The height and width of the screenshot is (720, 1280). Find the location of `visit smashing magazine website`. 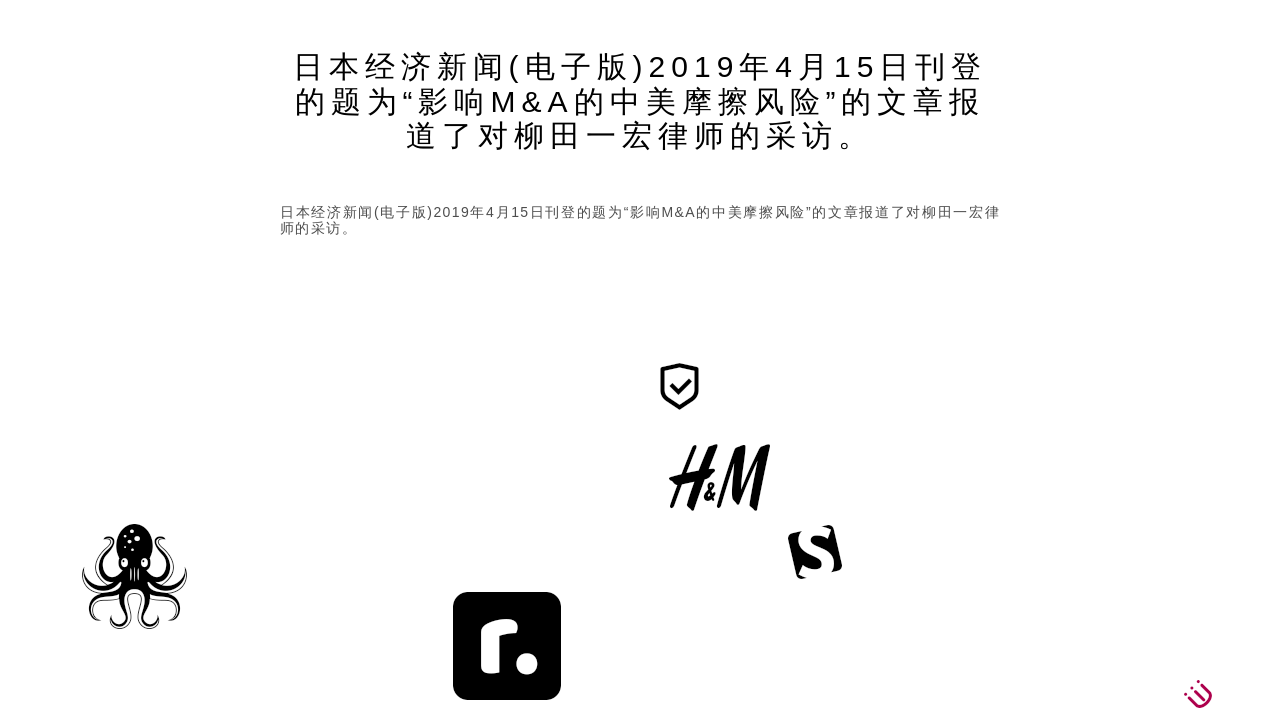

visit smashing magazine website is located at coordinates (815, 552).